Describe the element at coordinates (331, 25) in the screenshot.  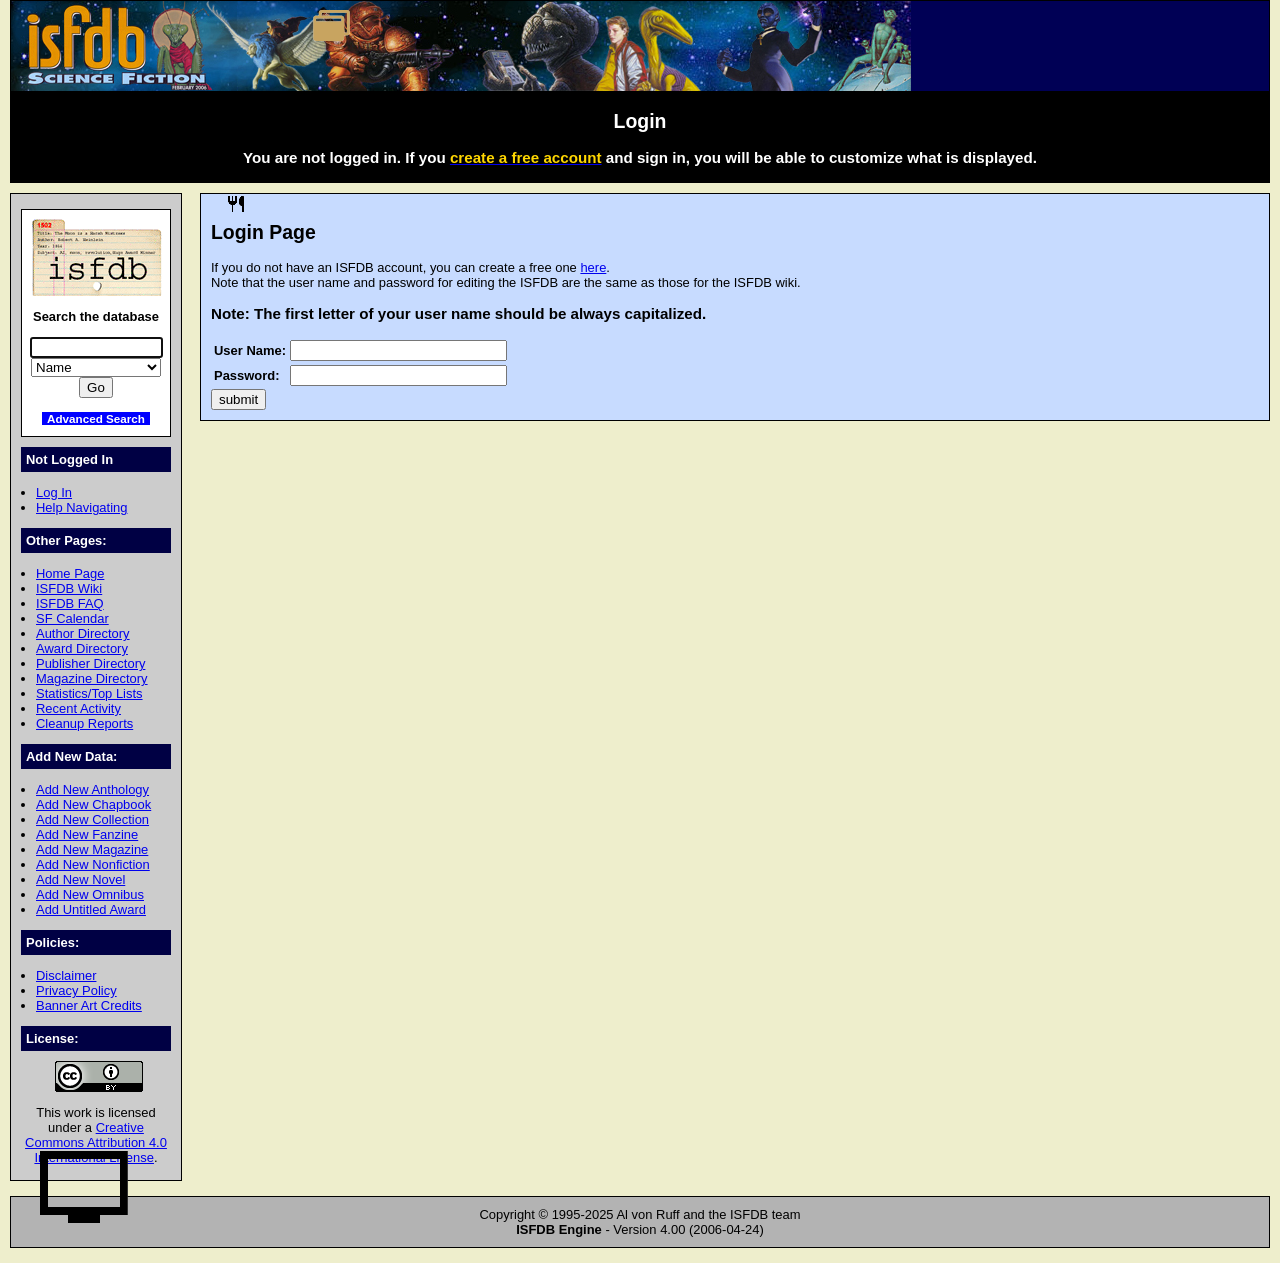
I see `view open browser windows` at that location.